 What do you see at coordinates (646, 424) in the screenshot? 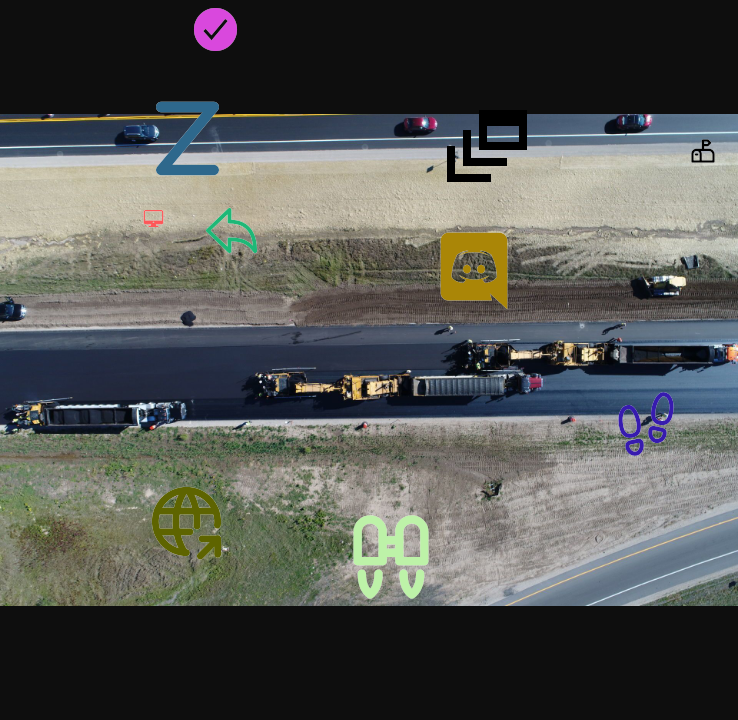
I see `track your steps or walking activity` at bounding box center [646, 424].